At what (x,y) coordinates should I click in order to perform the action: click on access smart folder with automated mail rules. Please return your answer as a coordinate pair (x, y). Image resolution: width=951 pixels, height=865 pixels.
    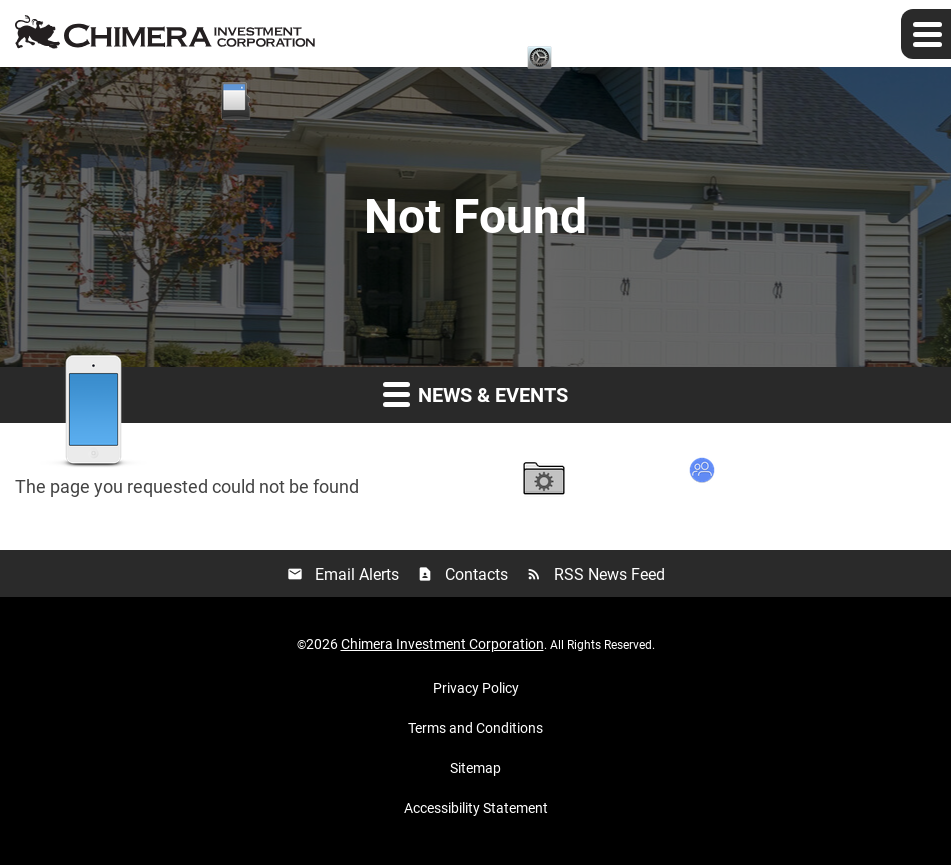
    Looking at the image, I should click on (544, 478).